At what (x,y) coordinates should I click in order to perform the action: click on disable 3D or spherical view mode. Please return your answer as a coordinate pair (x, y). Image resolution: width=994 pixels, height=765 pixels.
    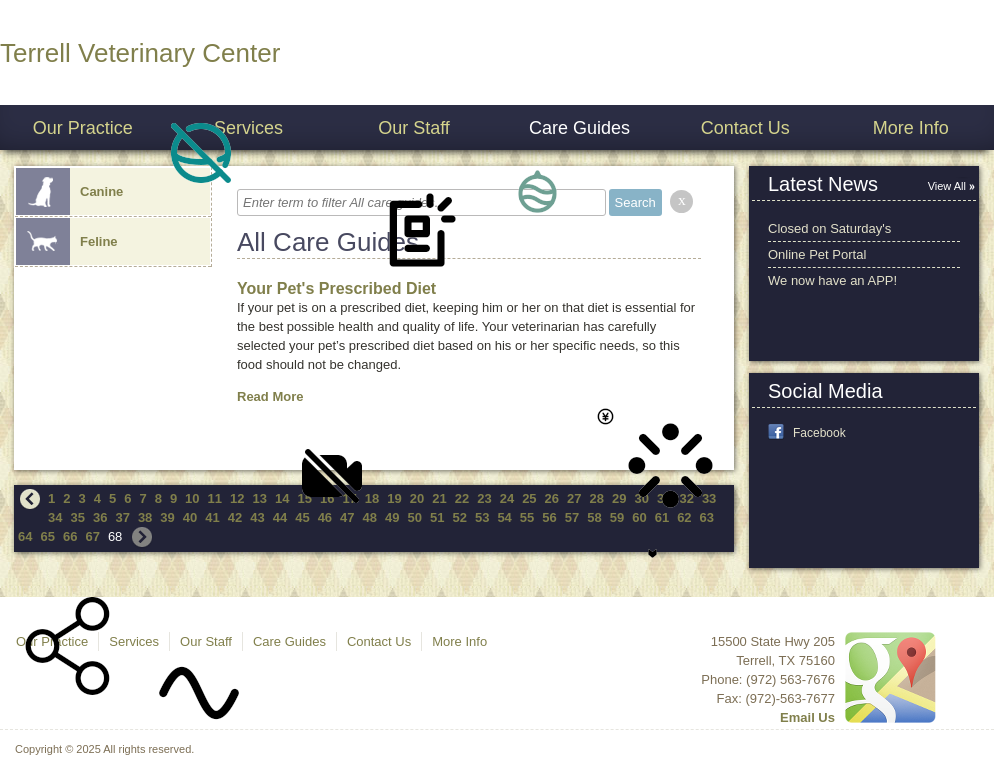
    Looking at the image, I should click on (201, 153).